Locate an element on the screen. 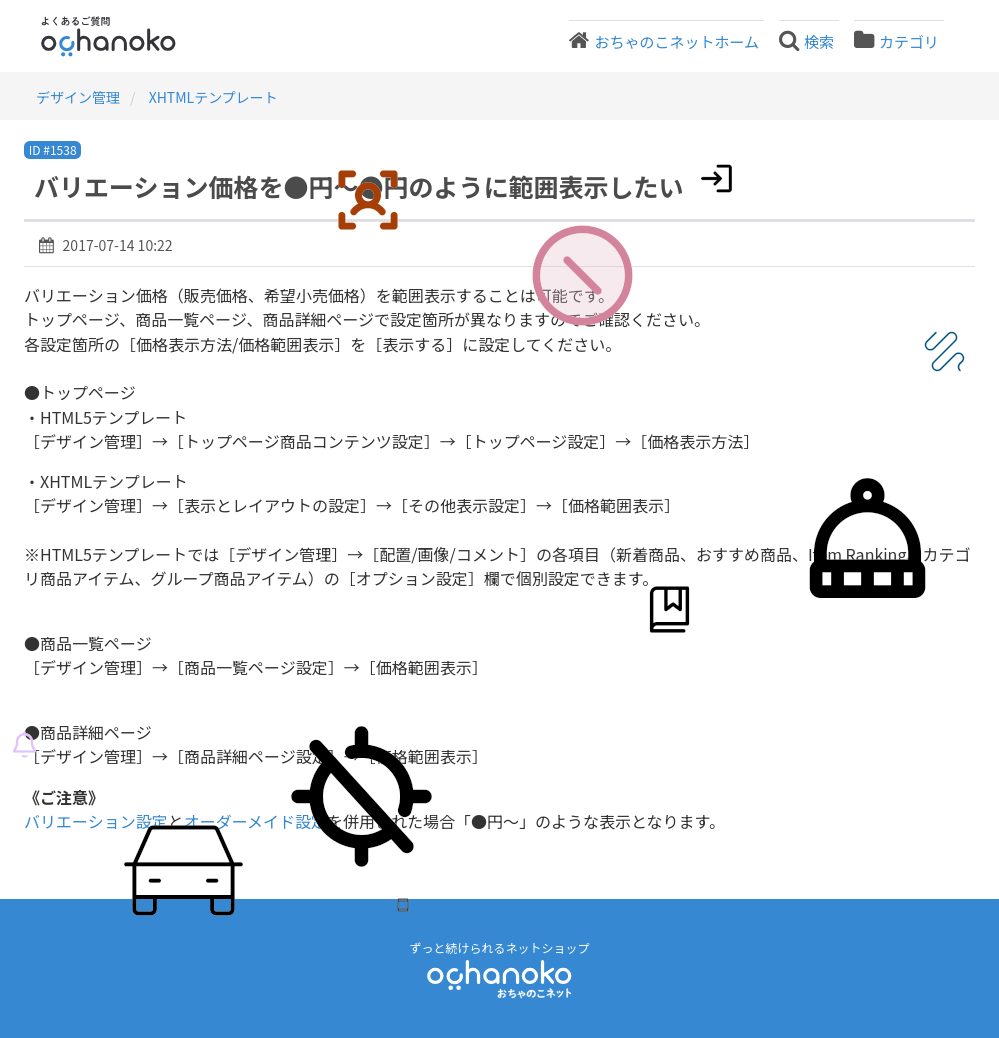 The image size is (999, 1038). access vehicle or car-related features is located at coordinates (183, 872).